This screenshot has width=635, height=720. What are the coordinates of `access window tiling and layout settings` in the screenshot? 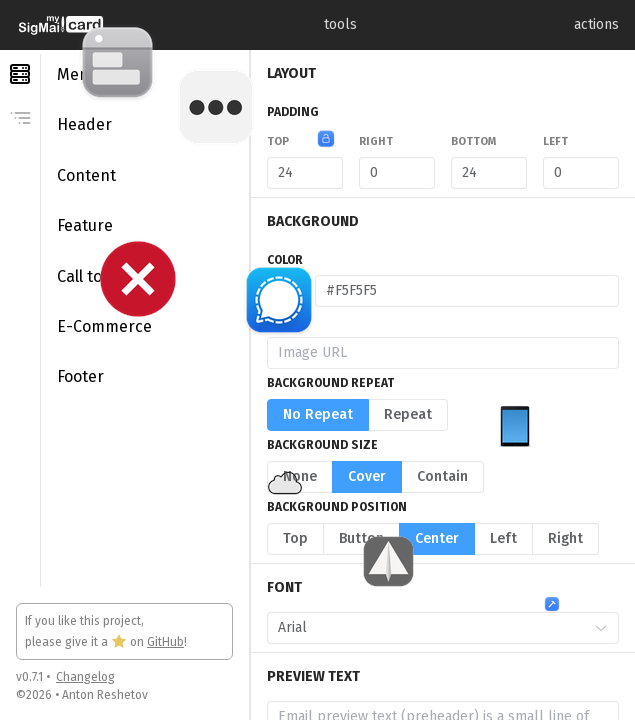 It's located at (117, 63).